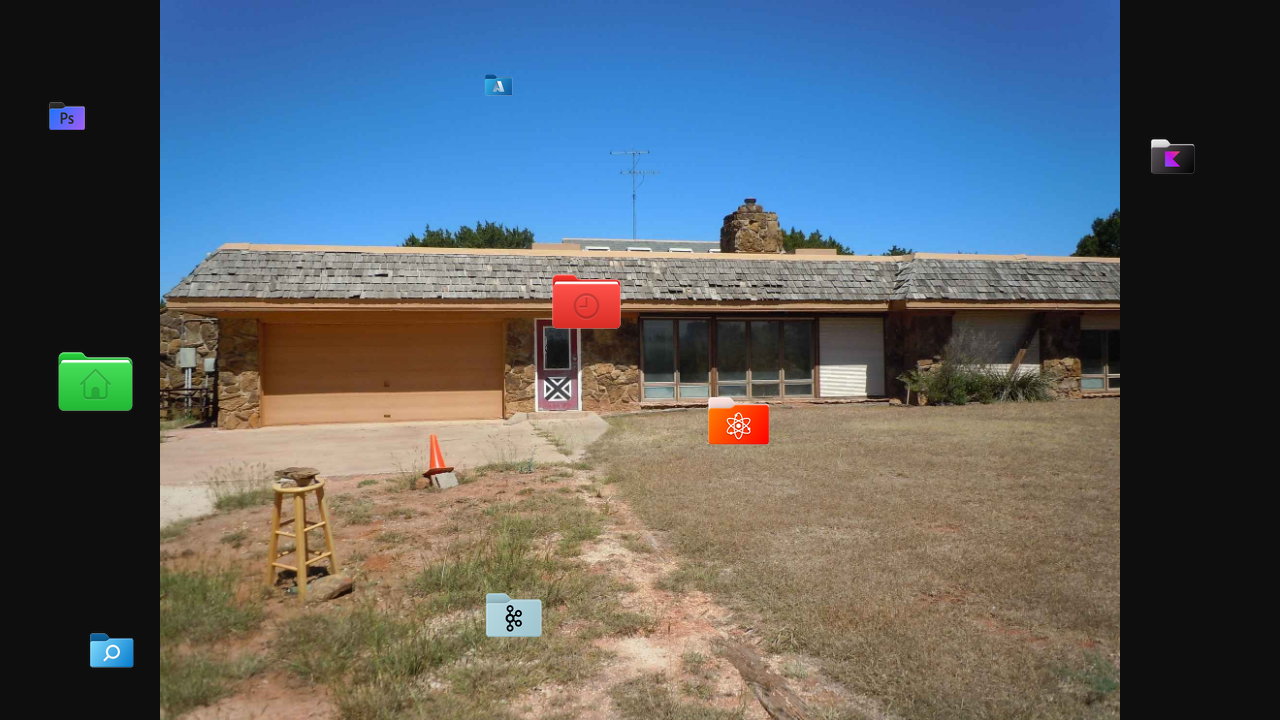 This screenshot has height=720, width=1280. Describe the element at coordinates (1172, 157) in the screenshot. I see `open kotlin project folder` at that location.